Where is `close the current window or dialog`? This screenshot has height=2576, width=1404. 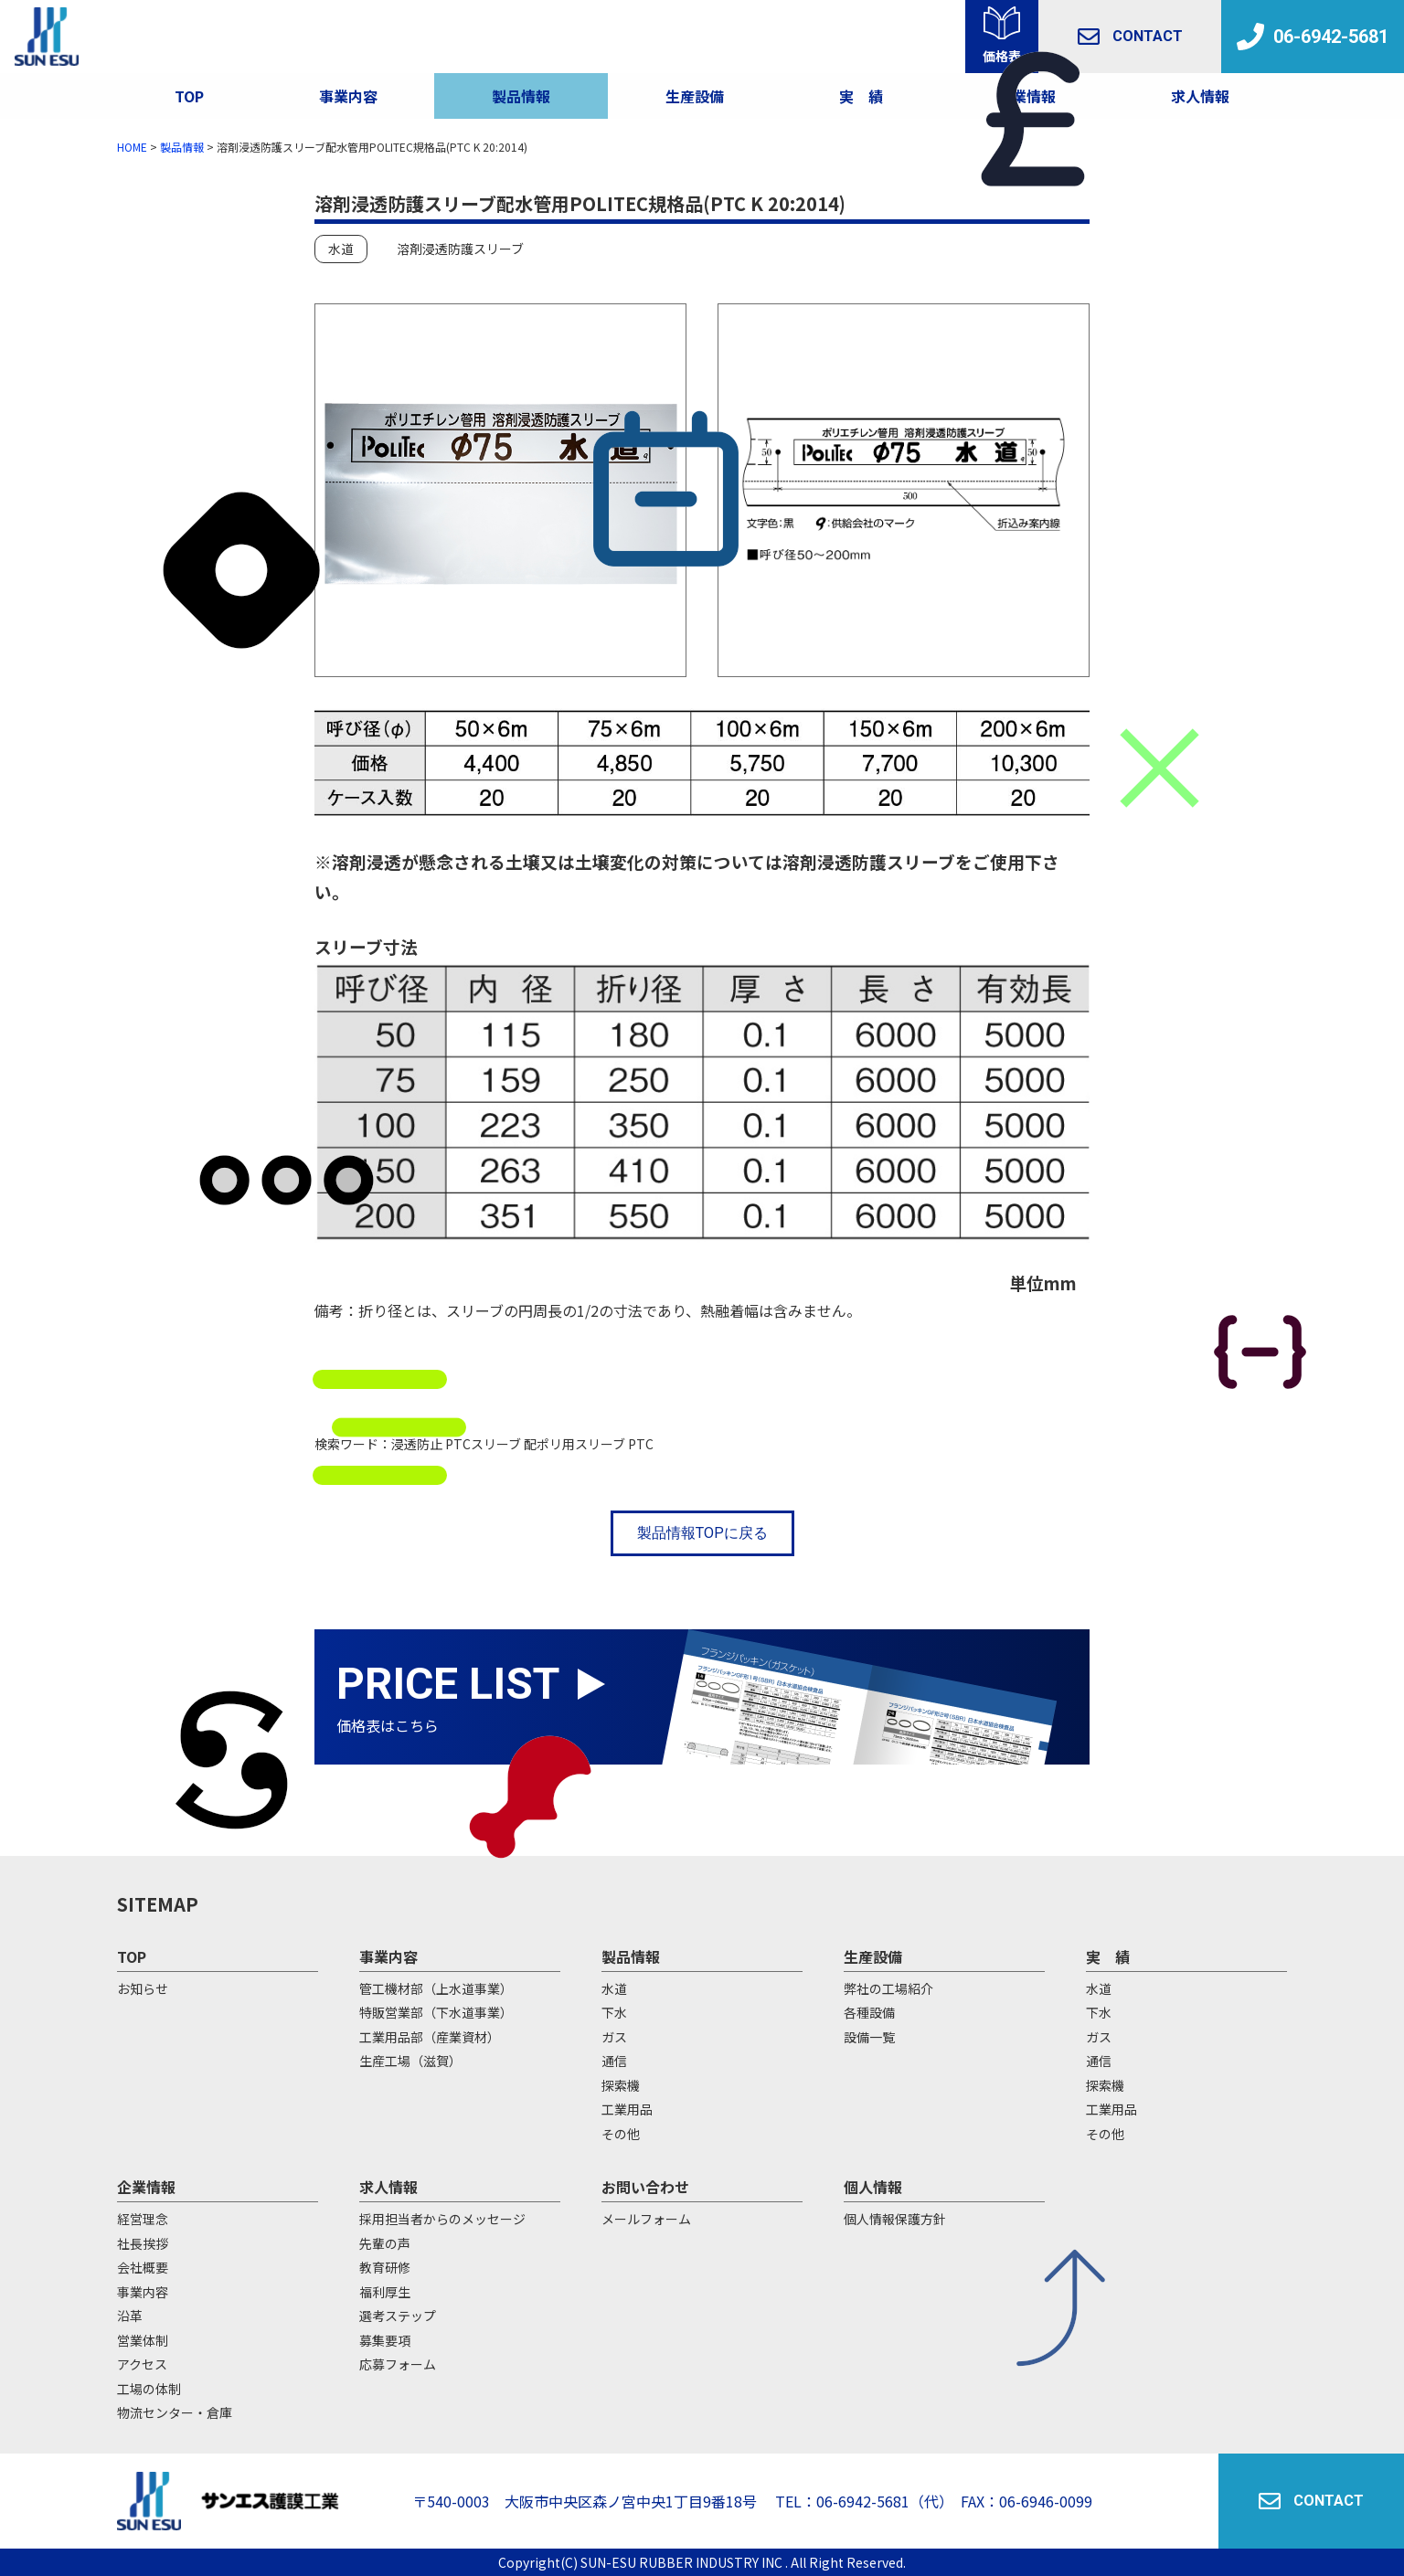 close the current window or dialog is located at coordinates (1159, 768).